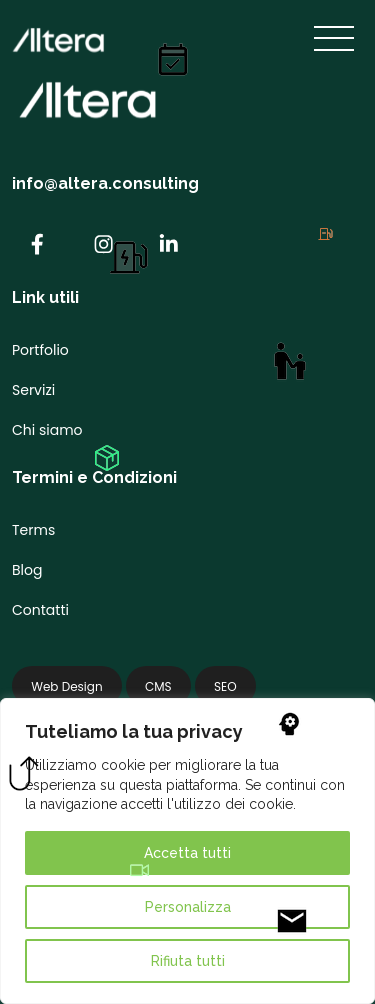 The image size is (375, 1004). What do you see at coordinates (292, 921) in the screenshot?
I see `mark message as unread` at bounding box center [292, 921].